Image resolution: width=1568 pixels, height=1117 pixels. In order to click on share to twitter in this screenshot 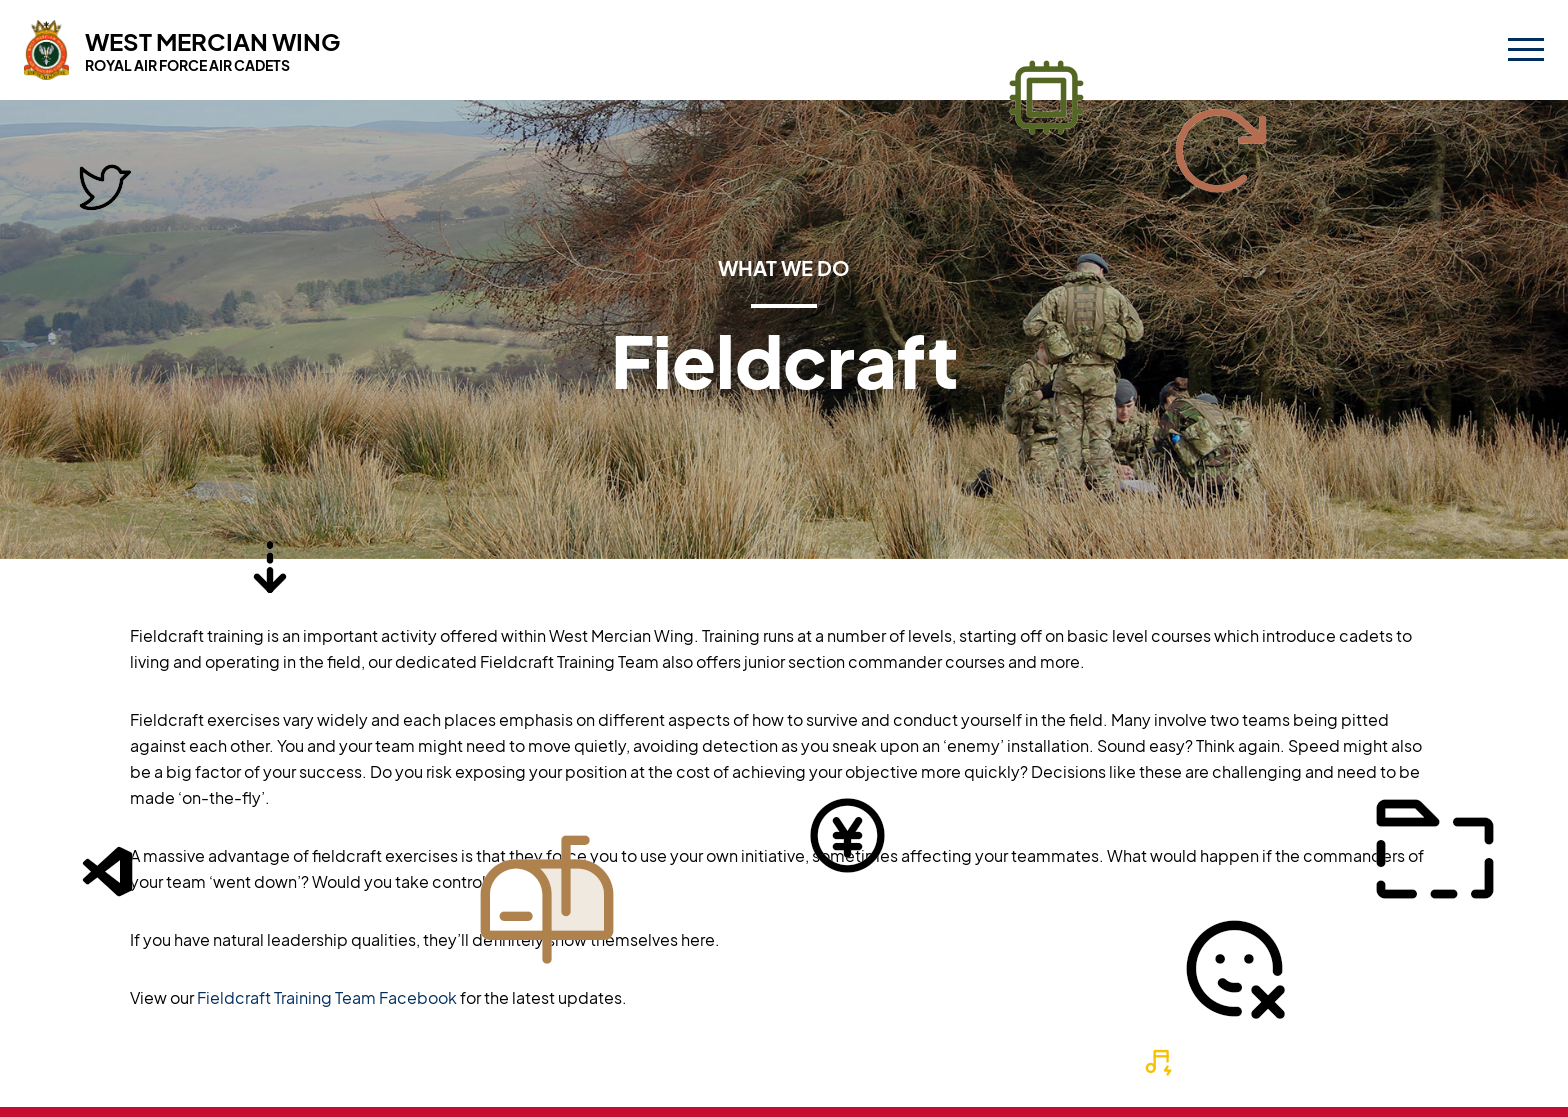, I will do `click(102, 185)`.